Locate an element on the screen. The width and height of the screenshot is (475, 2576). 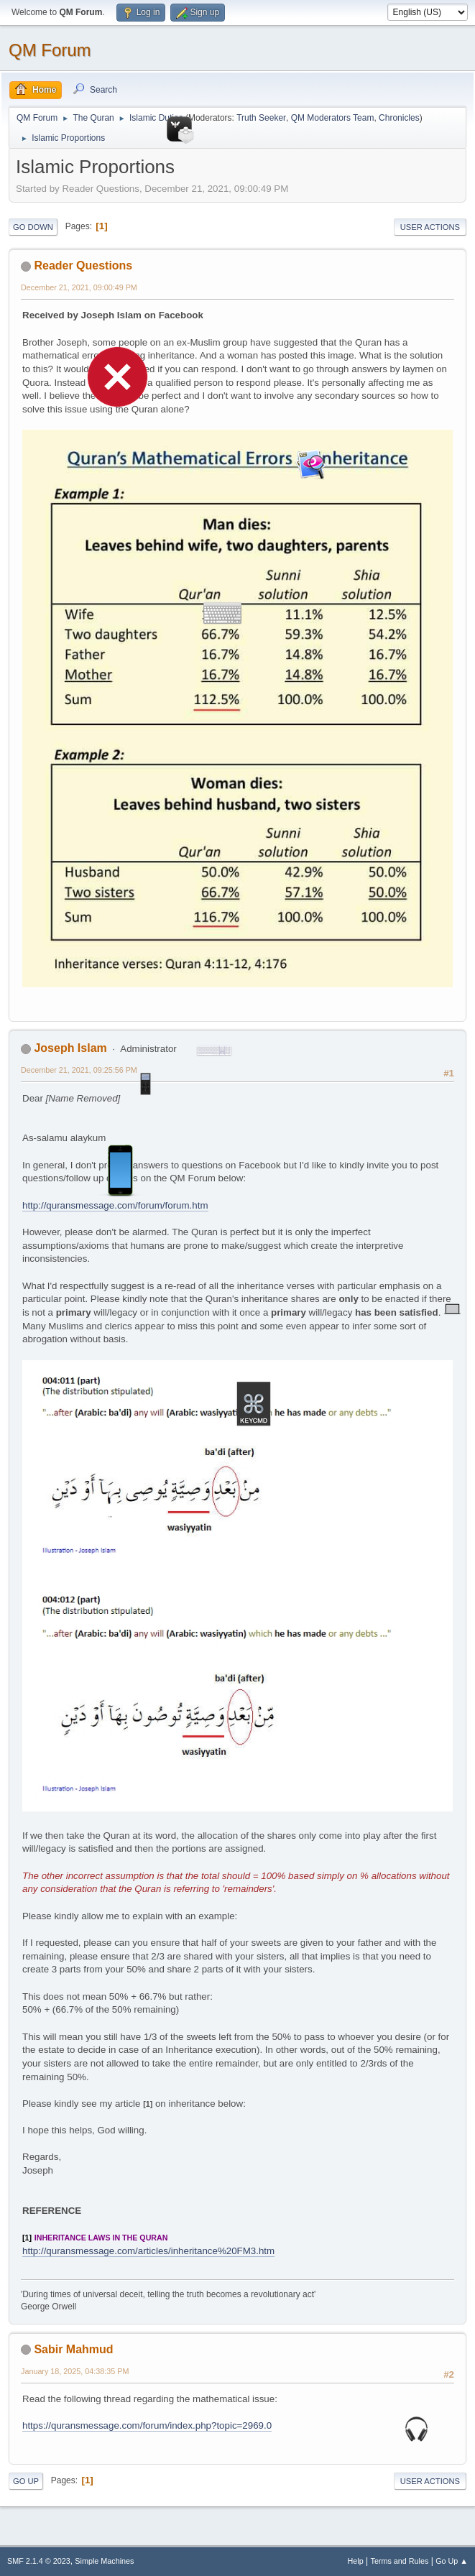
connect bluetooth headphones is located at coordinates (416, 2429).